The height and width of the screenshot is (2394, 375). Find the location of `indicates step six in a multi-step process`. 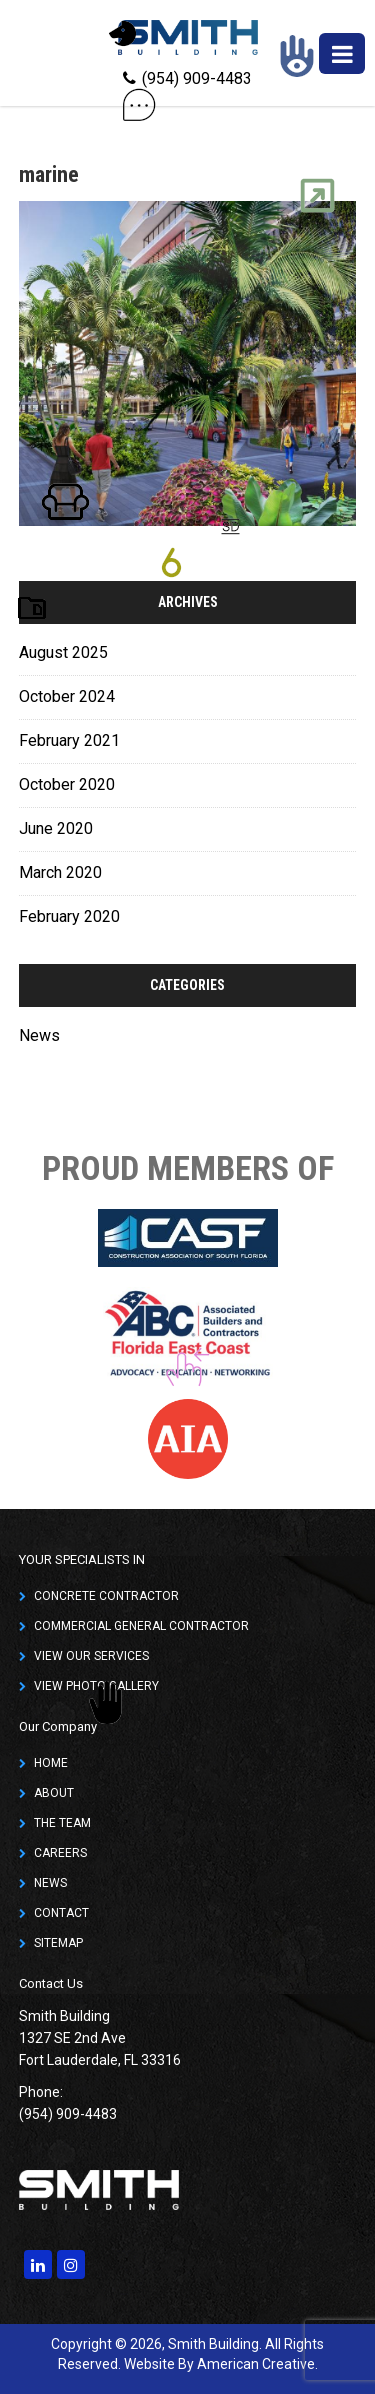

indicates step six in a multi-step process is located at coordinates (171, 562).